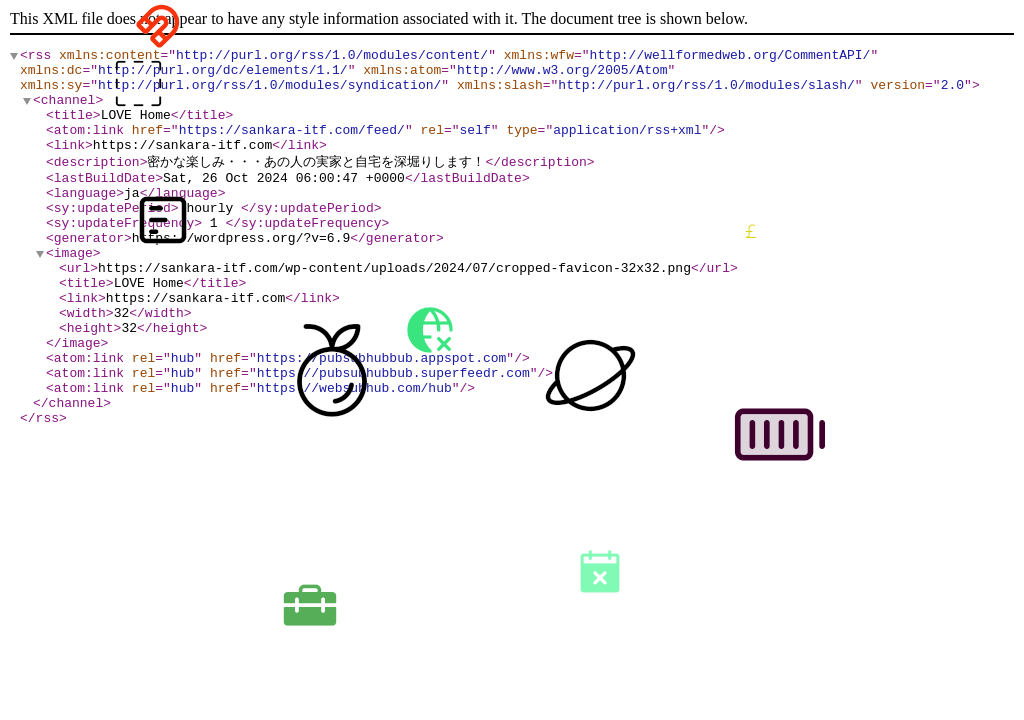 The height and width of the screenshot is (720, 1024). I want to click on indicates british pound sterling currency, so click(751, 231).